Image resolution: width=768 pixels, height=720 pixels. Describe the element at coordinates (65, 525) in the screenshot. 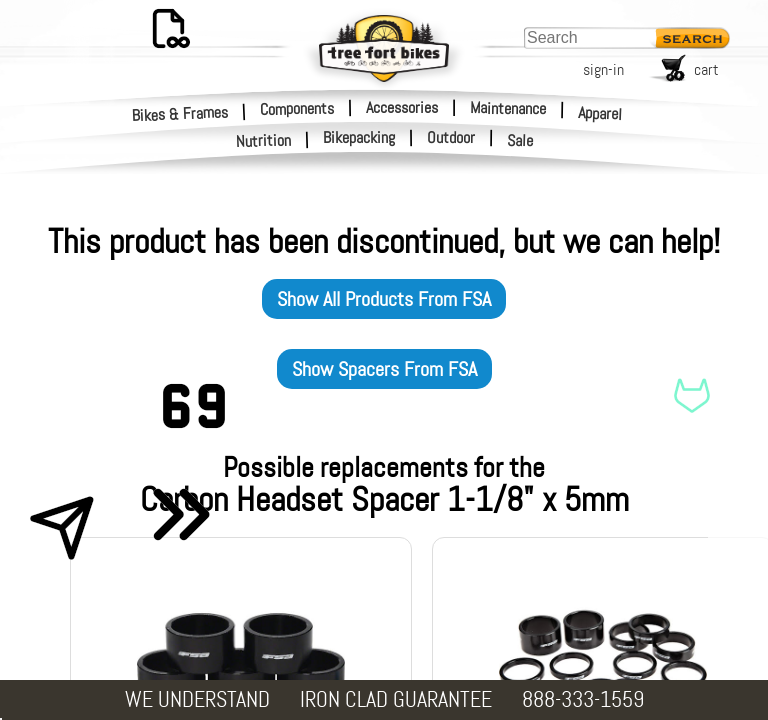

I see `send a message` at that location.